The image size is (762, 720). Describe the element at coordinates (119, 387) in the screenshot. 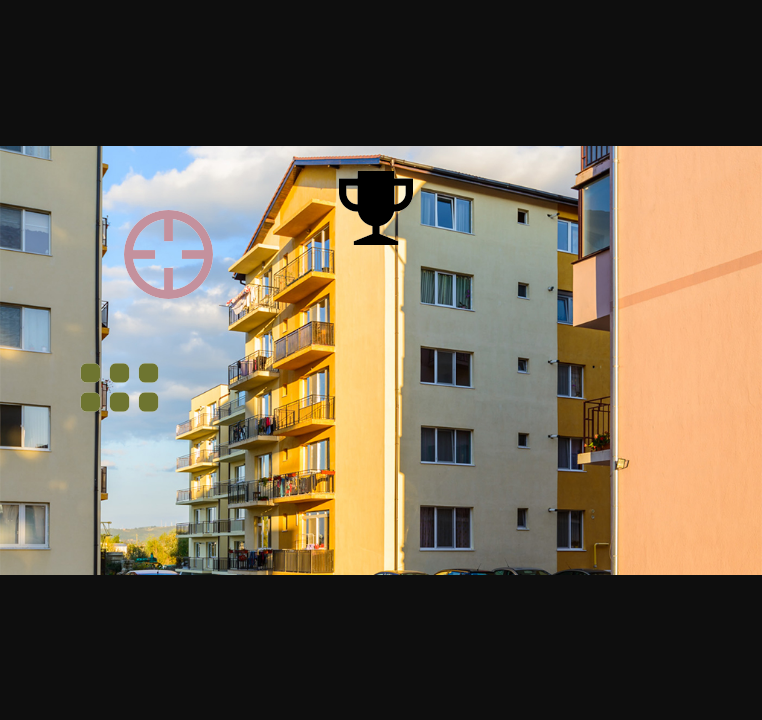

I see `drag to reorder or rearrange items` at that location.